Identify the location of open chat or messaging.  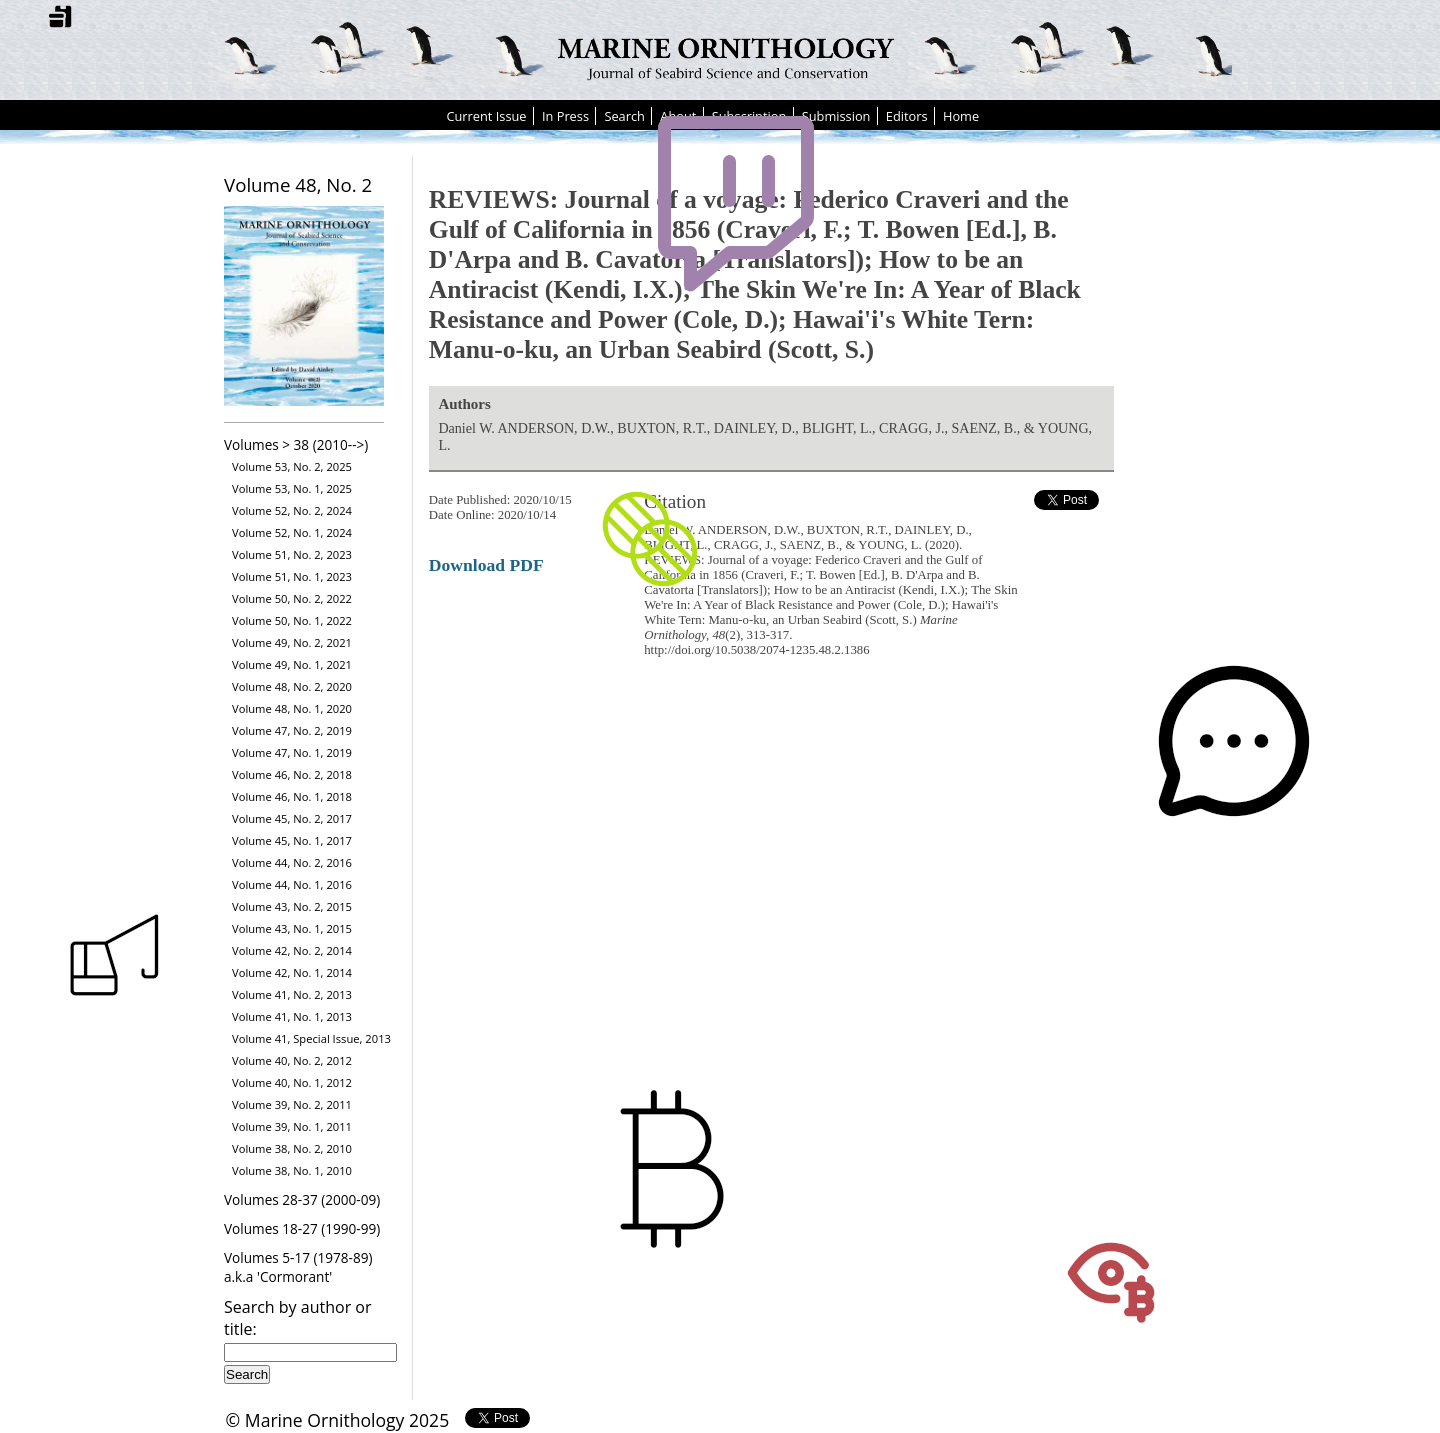
(1234, 741).